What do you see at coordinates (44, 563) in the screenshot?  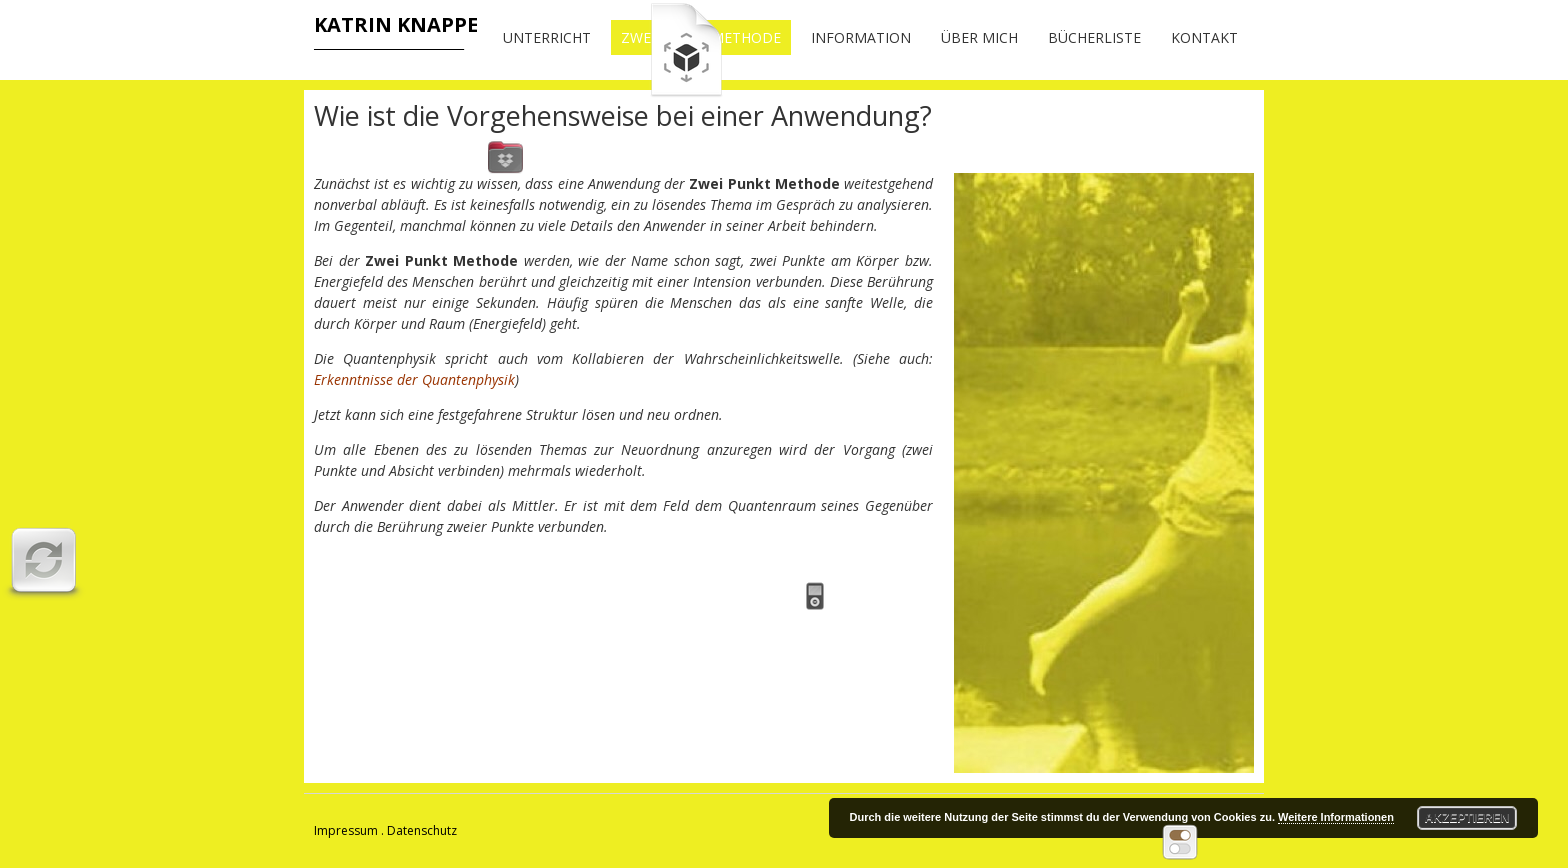 I see `indicates content is currently syncing` at bounding box center [44, 563].